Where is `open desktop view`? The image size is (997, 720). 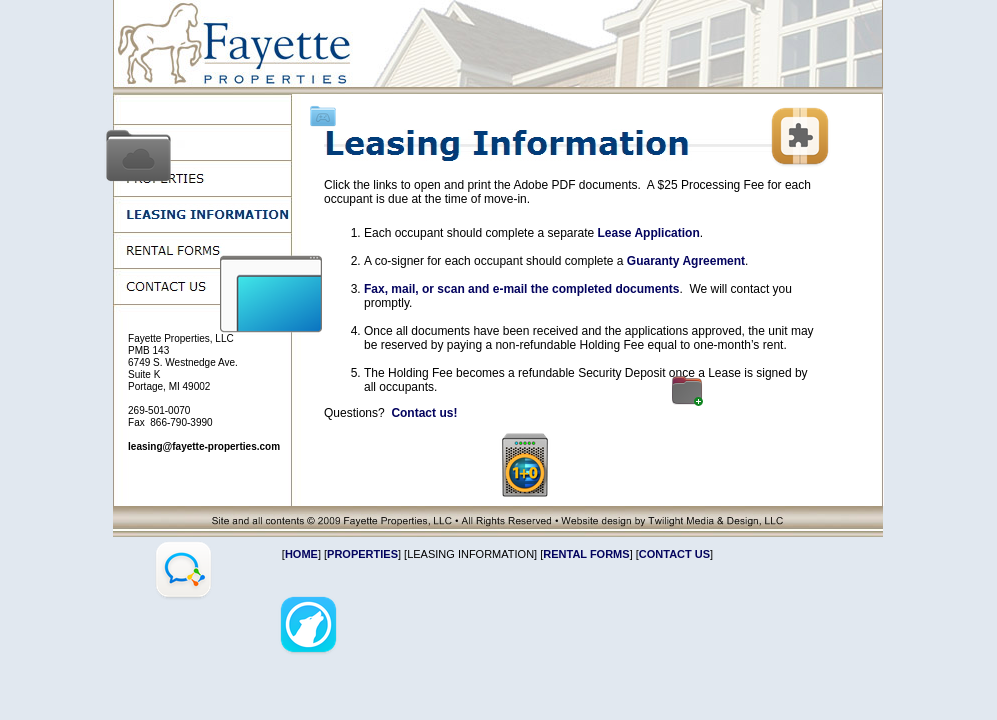 open desktop view is located at coordinates (271, 294).